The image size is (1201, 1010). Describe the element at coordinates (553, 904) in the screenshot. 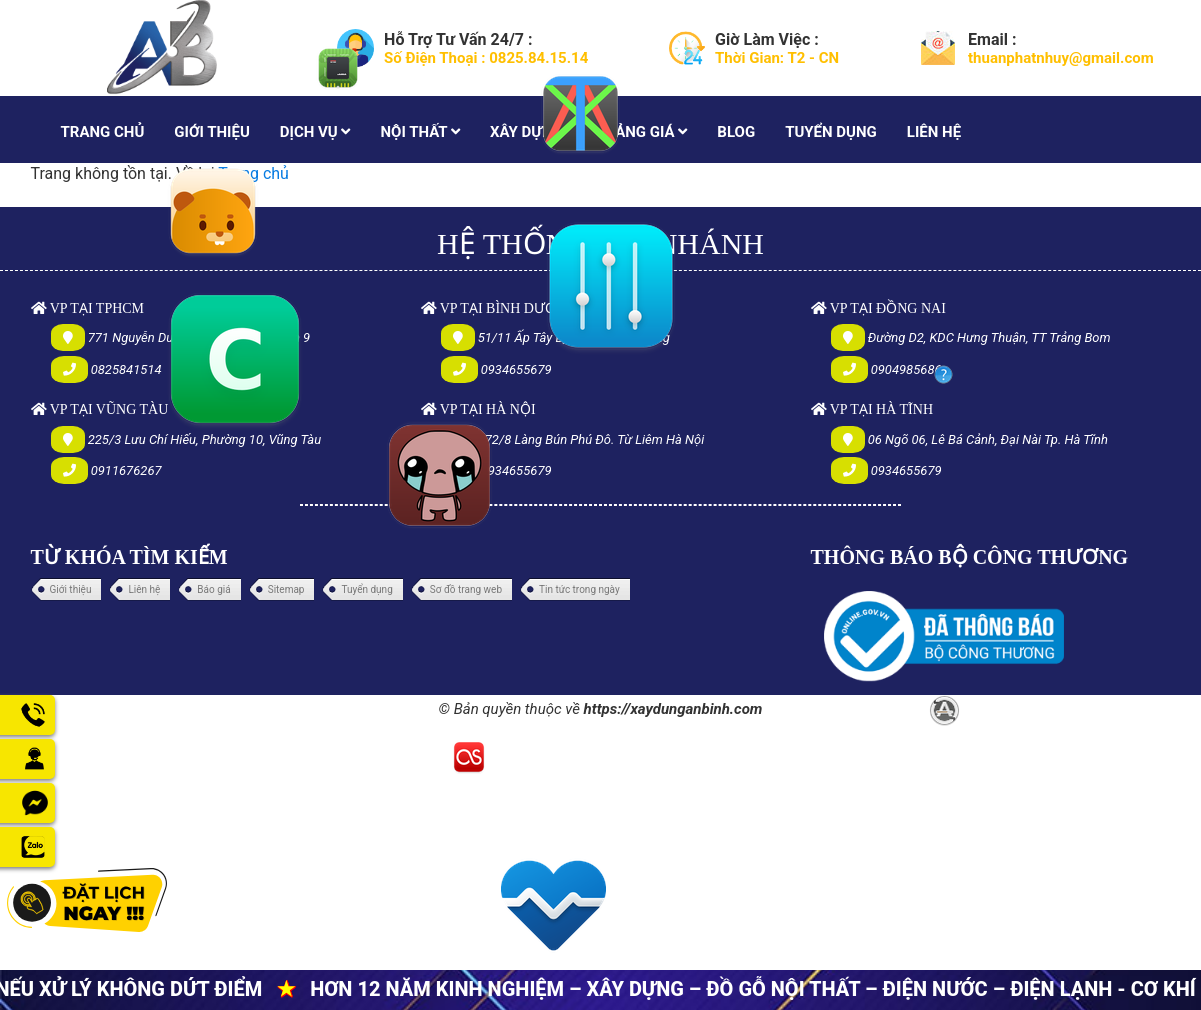

I see `open the health app` at that location.